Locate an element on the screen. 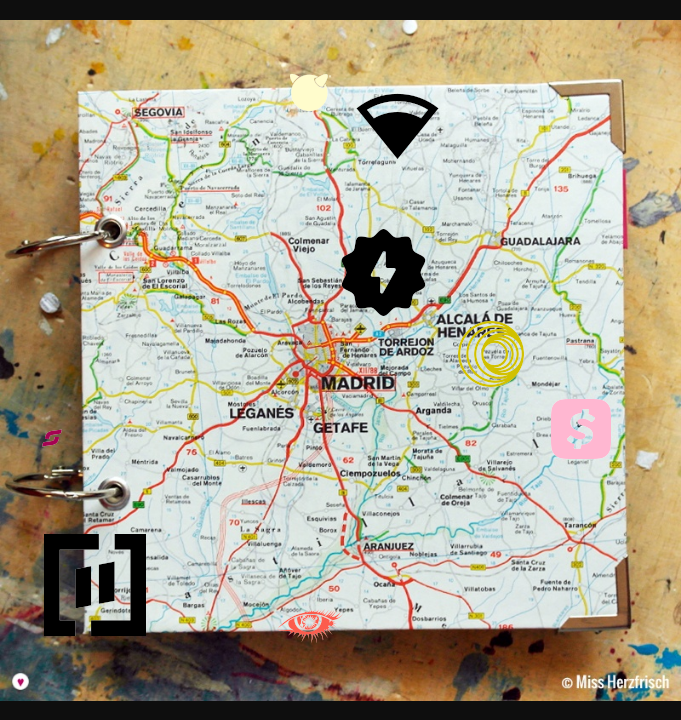 The image size is (681, 720). open photobucket app is located at coordinates (491, 354).